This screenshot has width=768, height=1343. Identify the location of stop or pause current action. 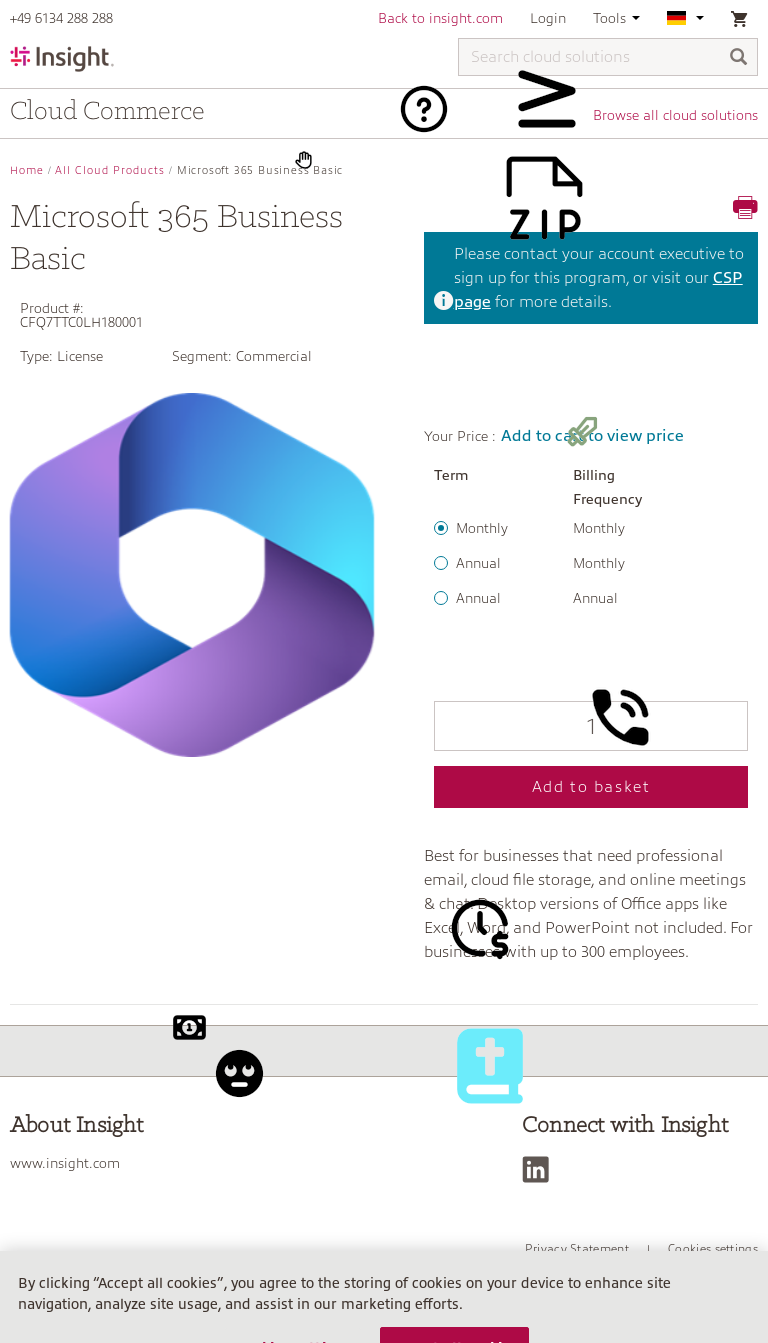
(304, 160).